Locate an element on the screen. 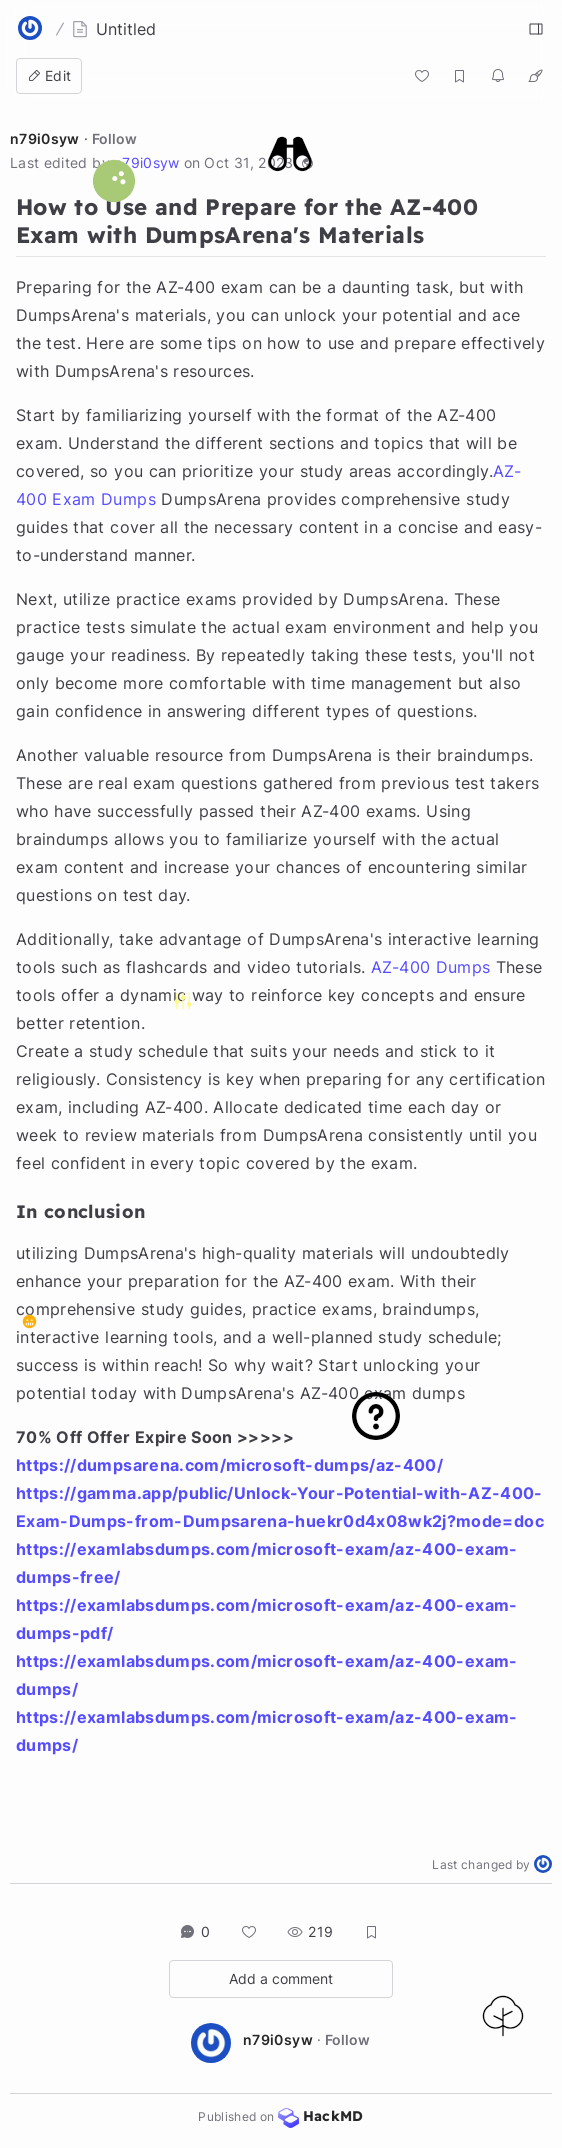 Image resolution: width=562 pixels, height=2148 pixels. access help or support information is located at coordinates (376, 1416).